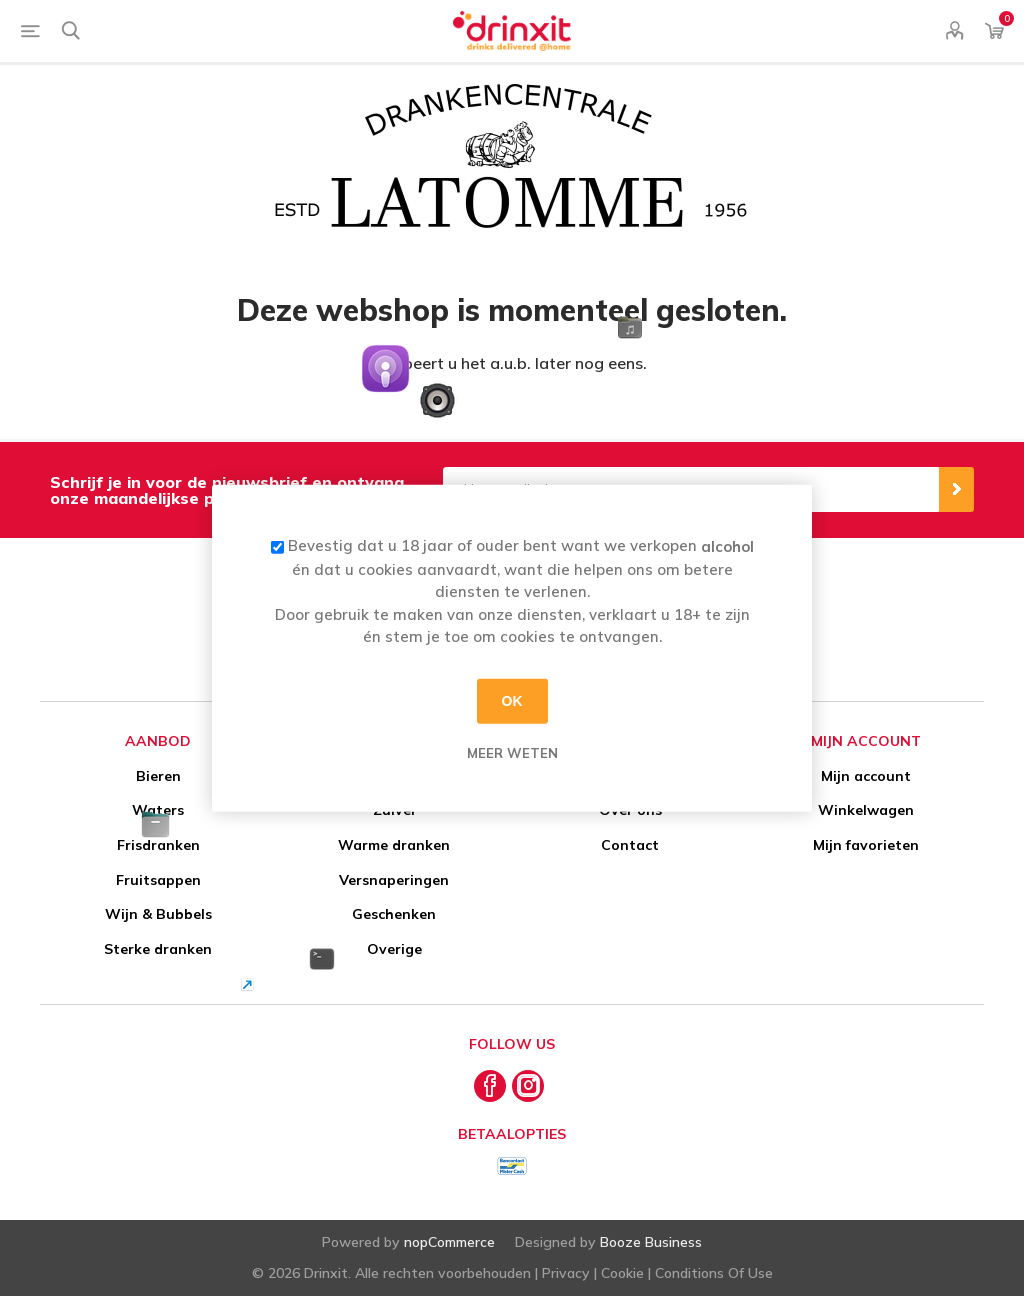  What do you see at coordinates (385, 368) in the screenshot?
I see `open the apple podcasts app` at bounding box center [385, 368].